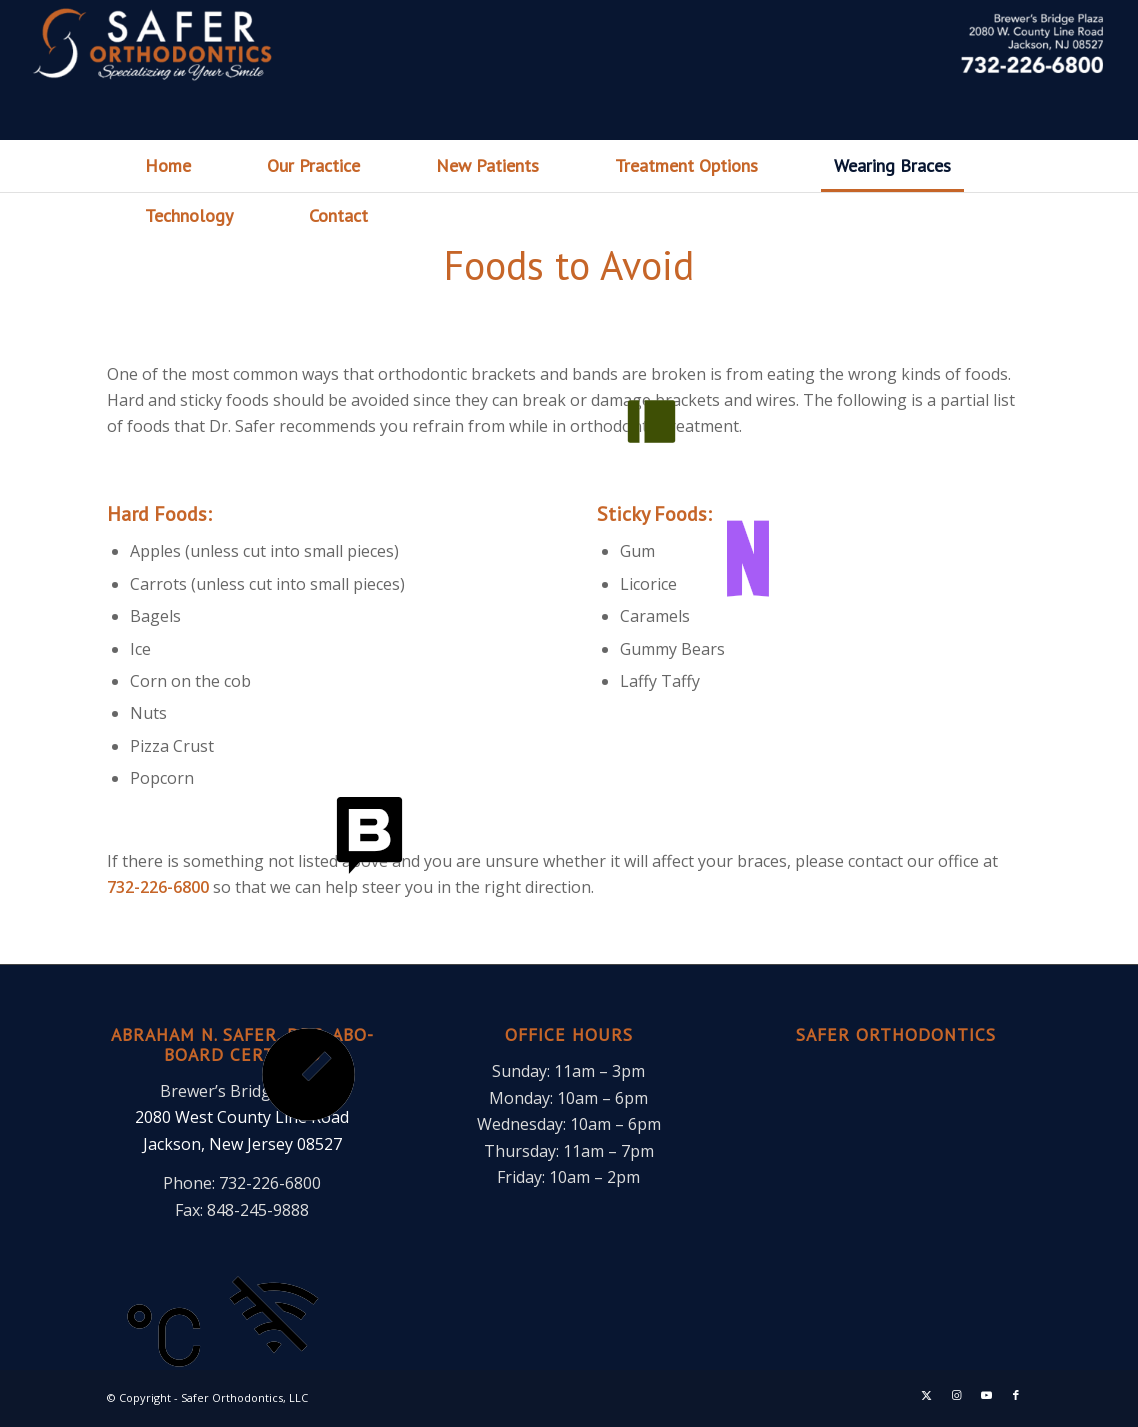 The height and width of the screenshot is (1427, 1138). I want to click on open storyblok content management system, so click(369, 835).